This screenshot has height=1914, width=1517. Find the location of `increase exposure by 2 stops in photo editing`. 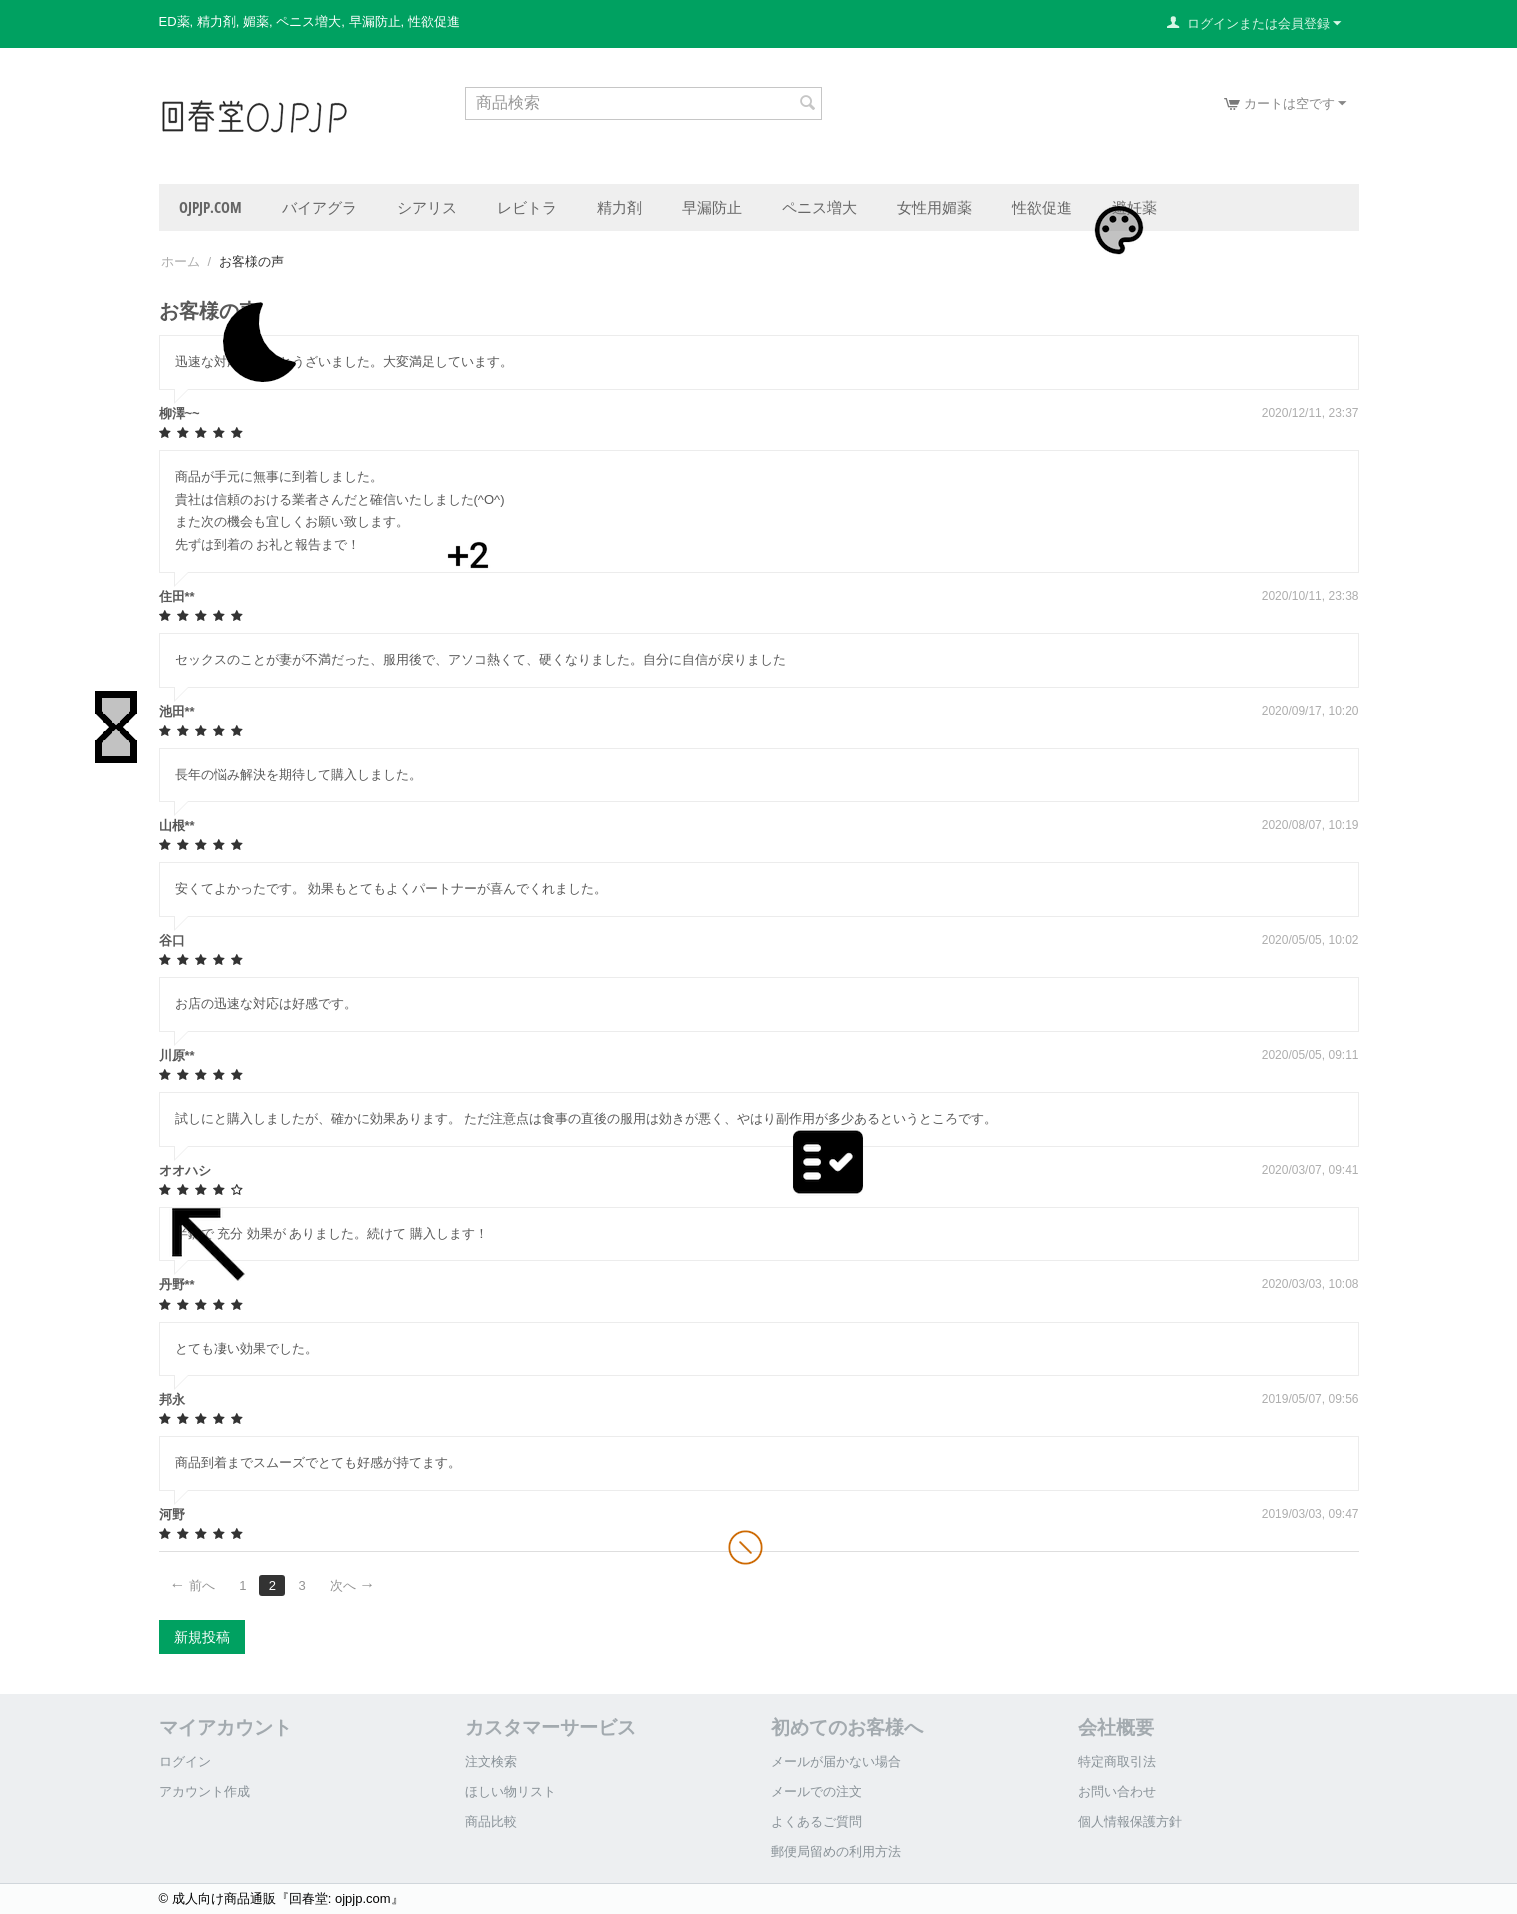

increase exposure by 2 stops in photo editing is located at coordinates (468, 556).